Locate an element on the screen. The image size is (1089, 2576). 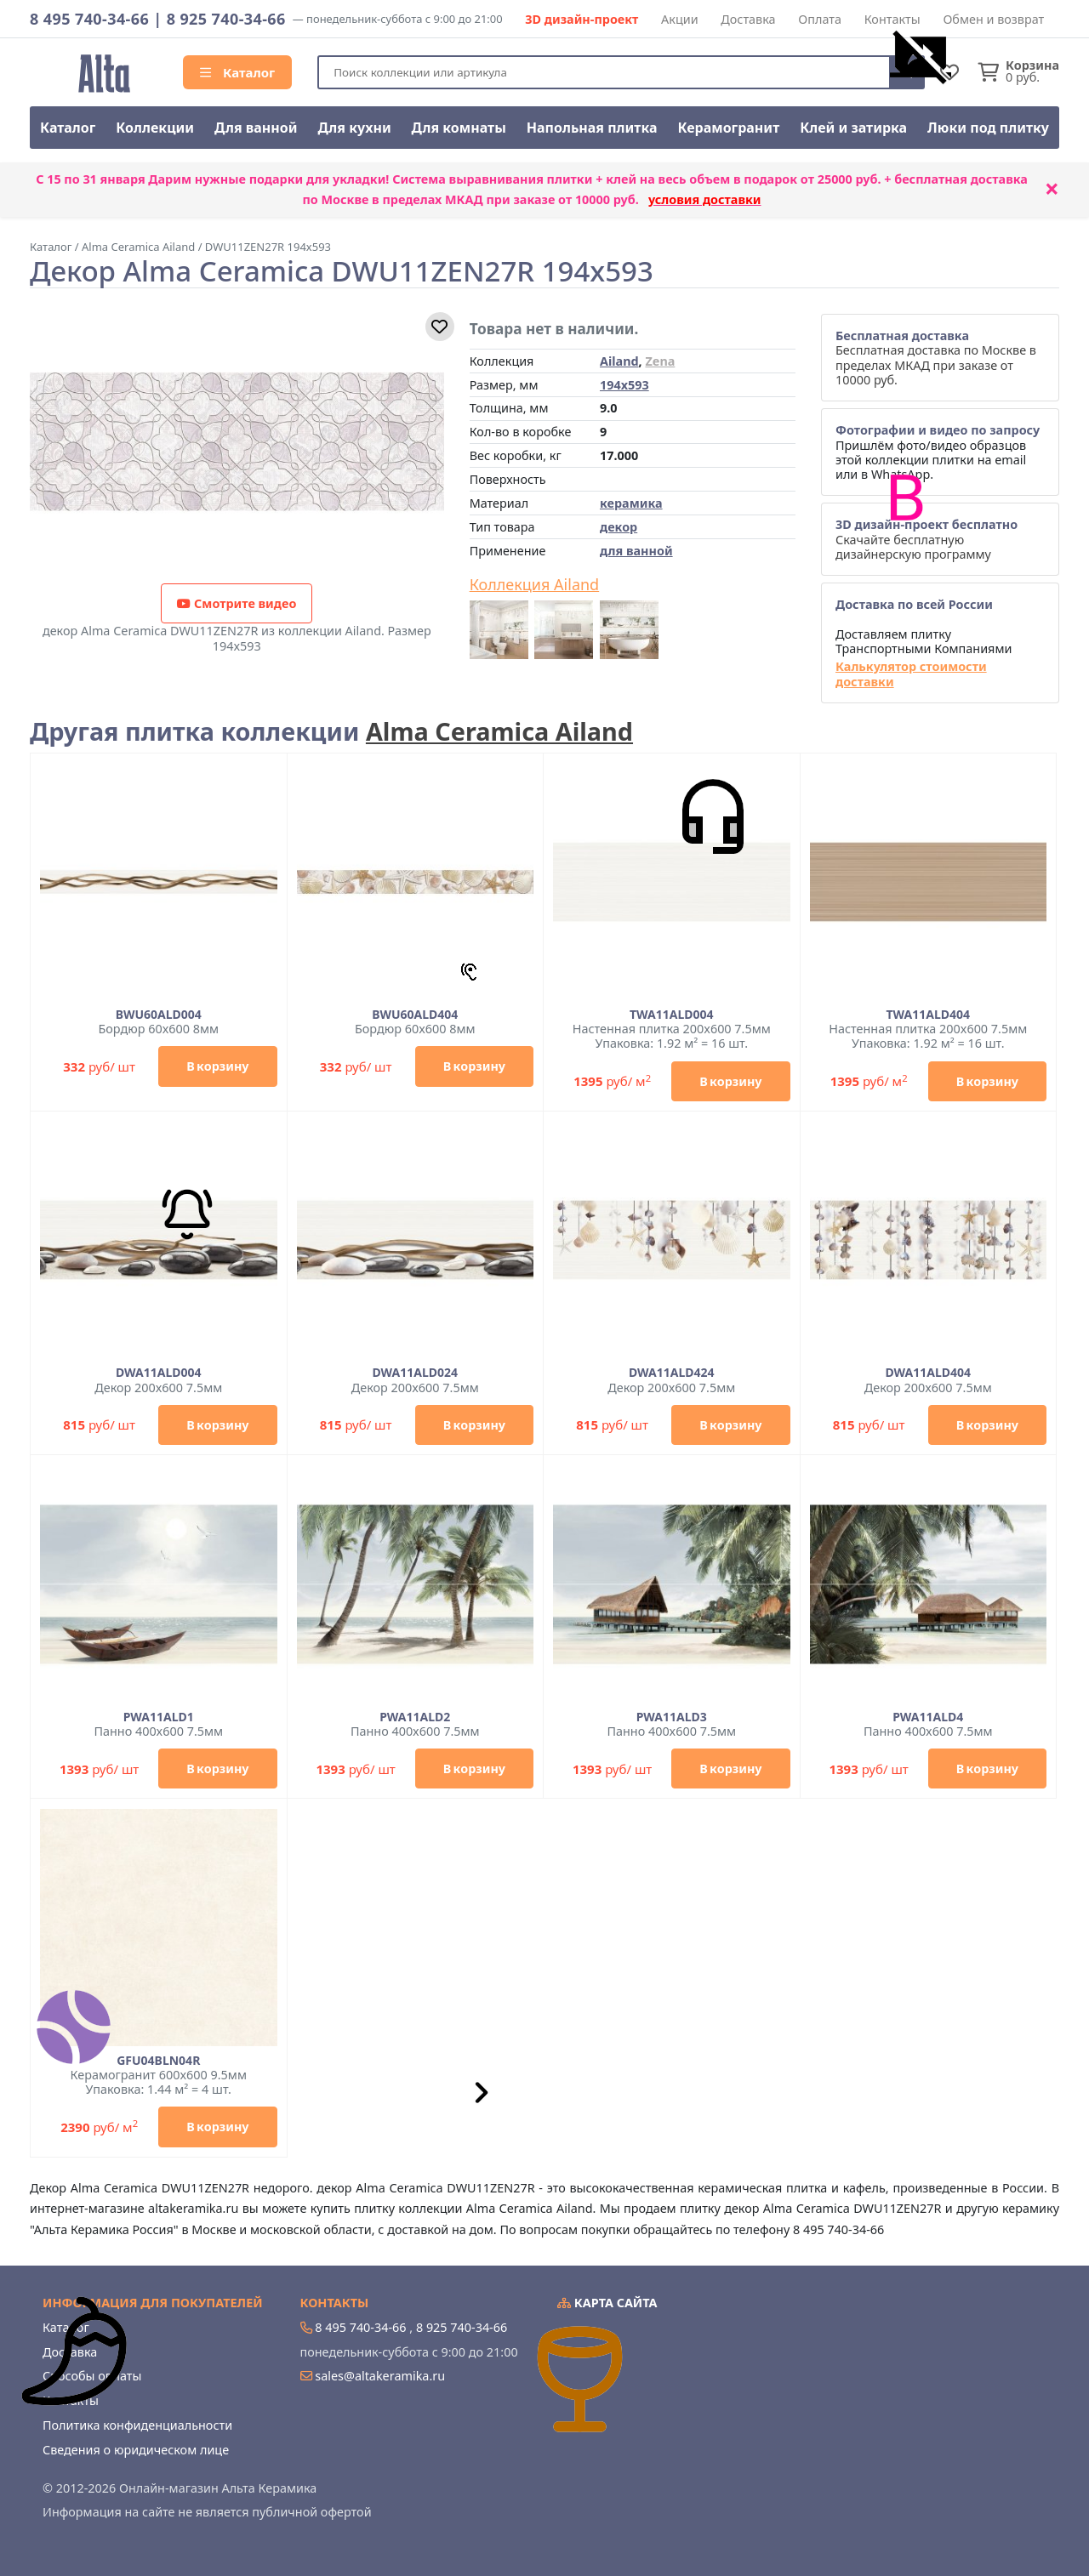
apply bold formatting to selected text is located at coordinates (904, 498).